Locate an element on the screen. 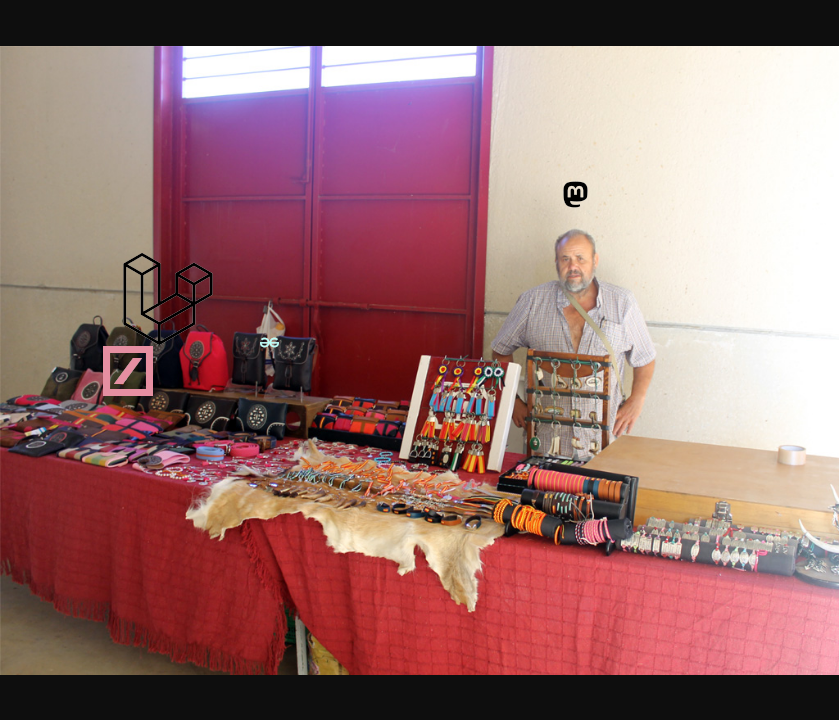 Image resolution: width=839 pixels, height=720 pixels. access Deutsche Bank banking services is located at coordinates (128, 371).